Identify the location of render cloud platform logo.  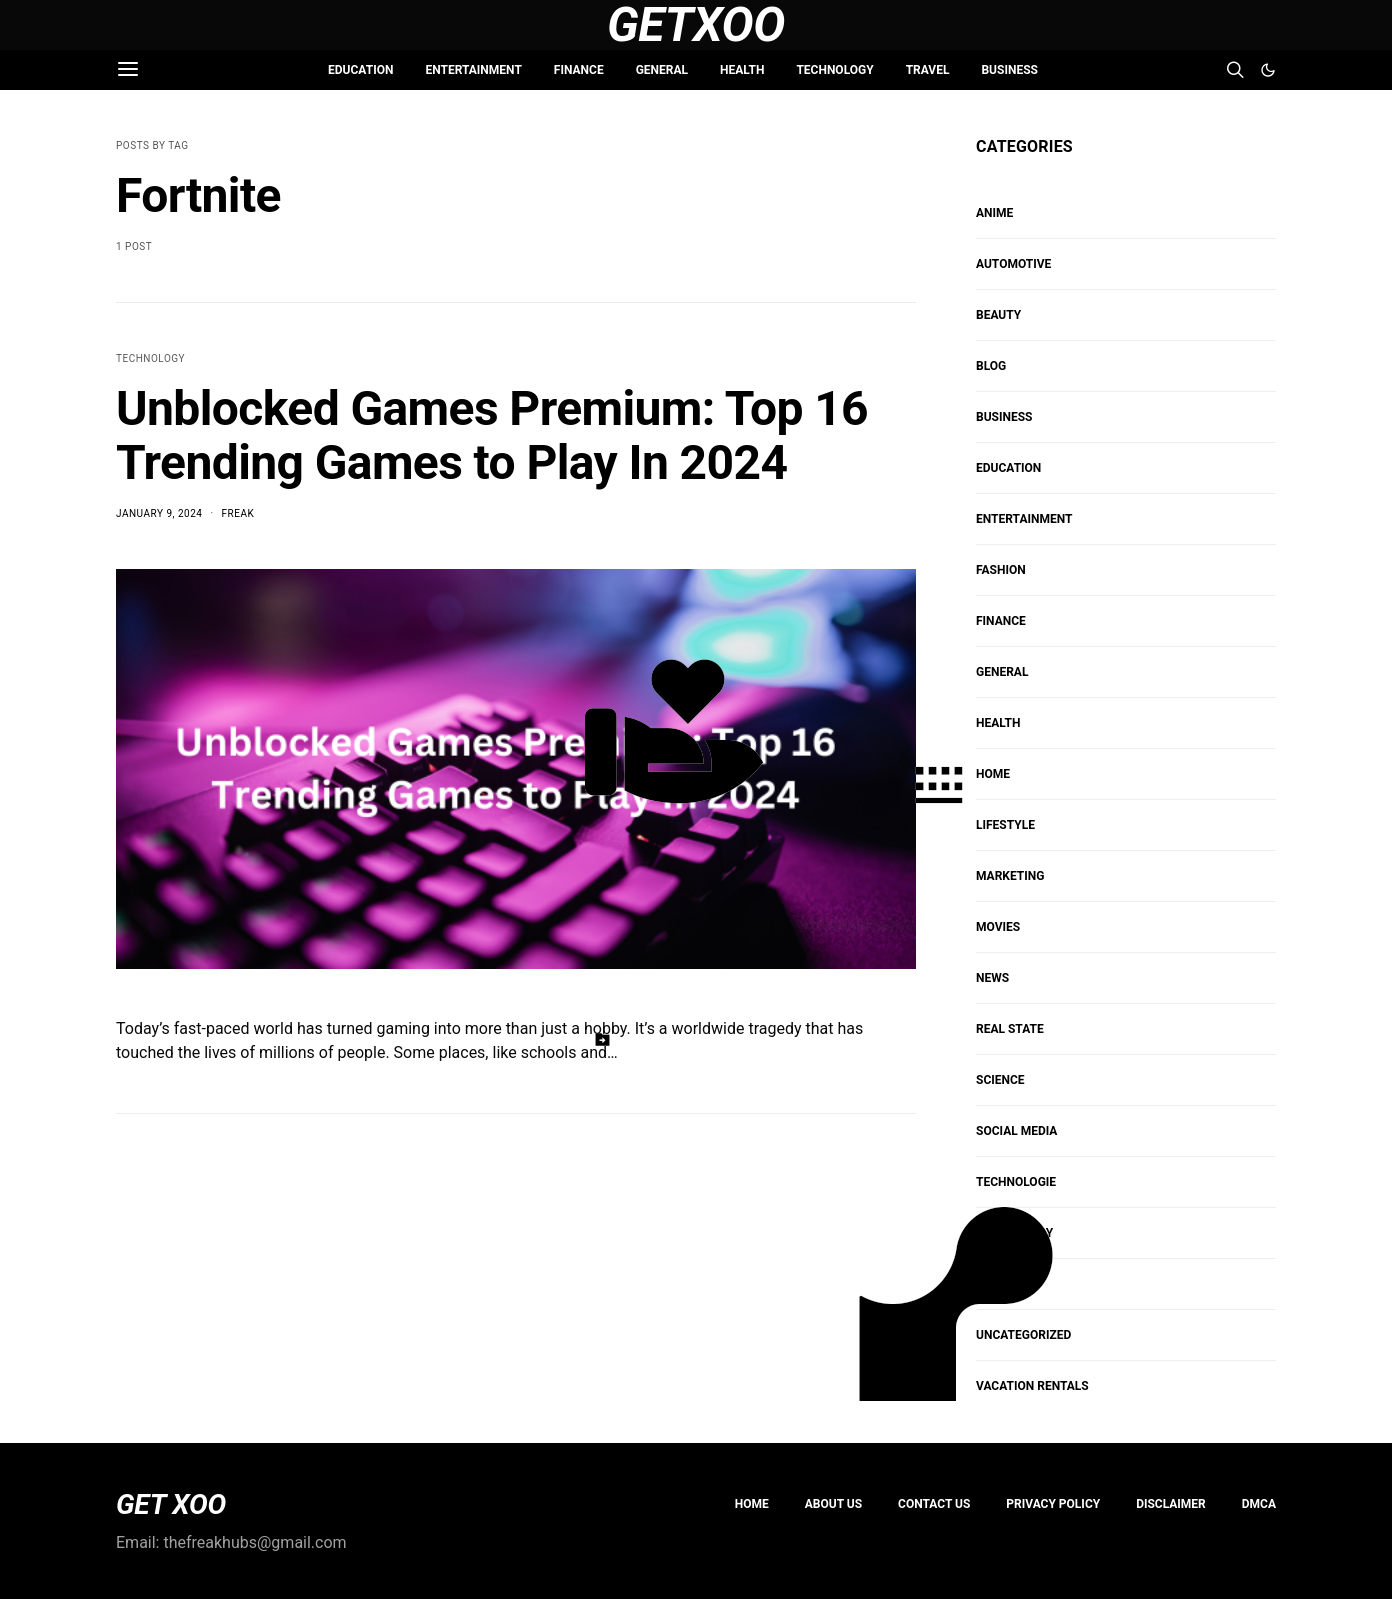
(956, 1304).